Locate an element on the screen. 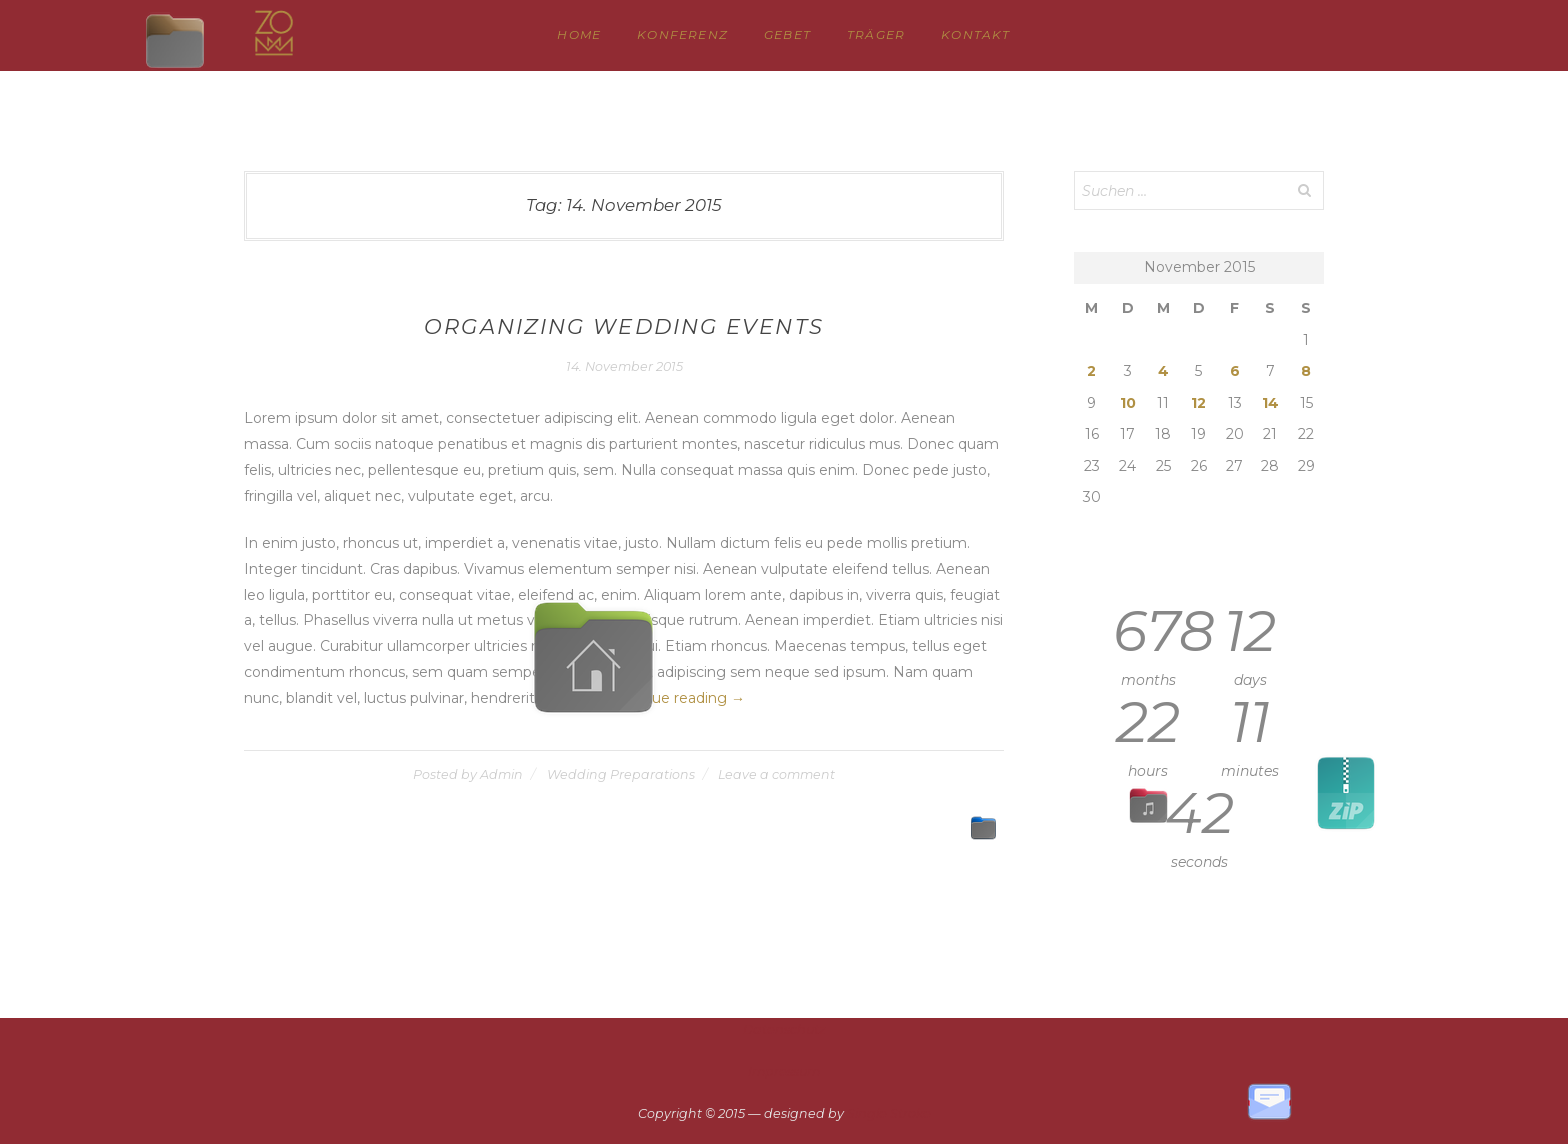 This screenshot has height=1144, width=1568. open a folder to view its contents is located at coordinates (983, 827).